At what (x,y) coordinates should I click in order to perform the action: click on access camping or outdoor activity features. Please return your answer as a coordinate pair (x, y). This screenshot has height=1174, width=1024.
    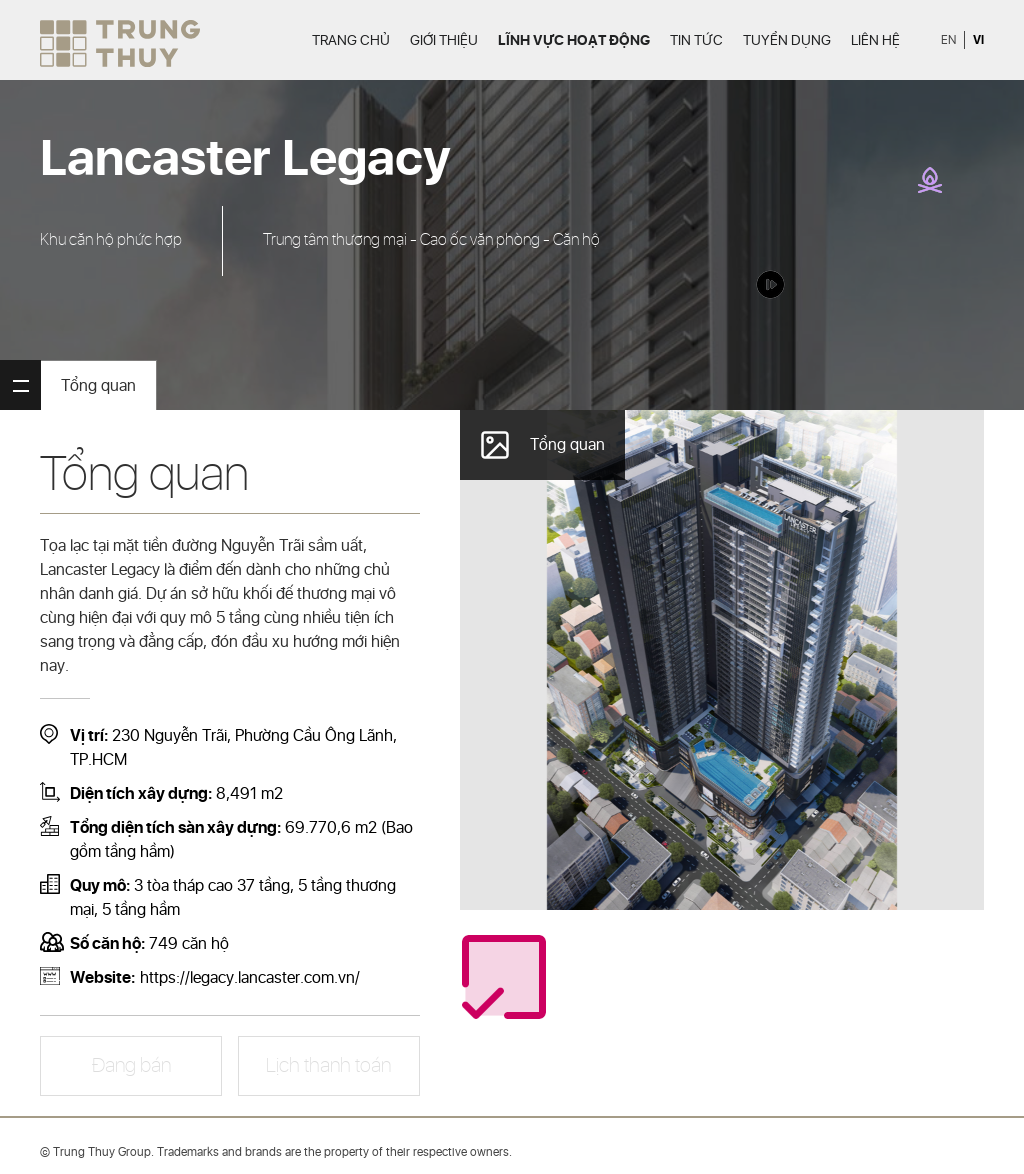
    Looking at the image, I should click on (930, 180).